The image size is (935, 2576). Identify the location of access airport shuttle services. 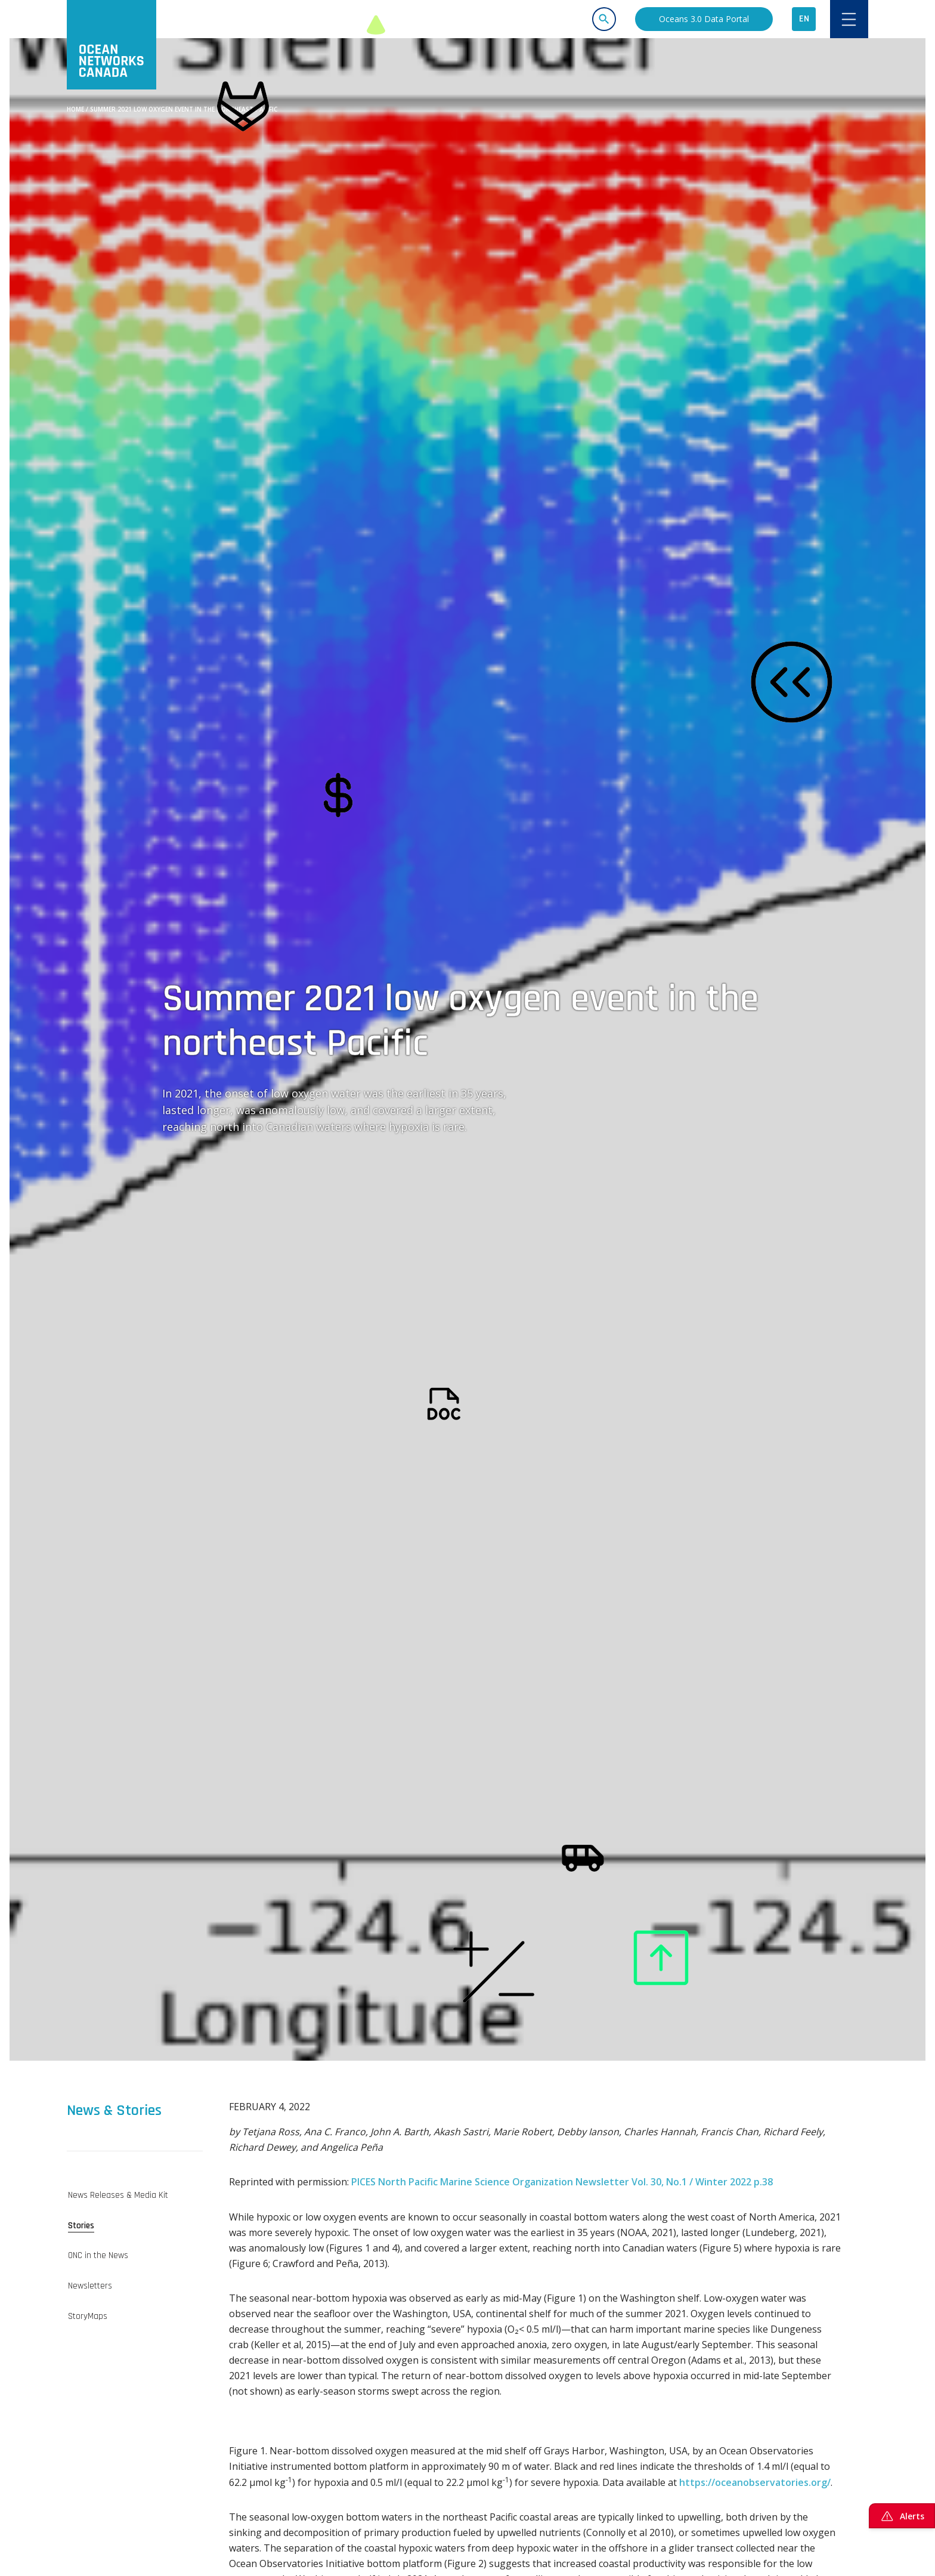
(583, 1858).